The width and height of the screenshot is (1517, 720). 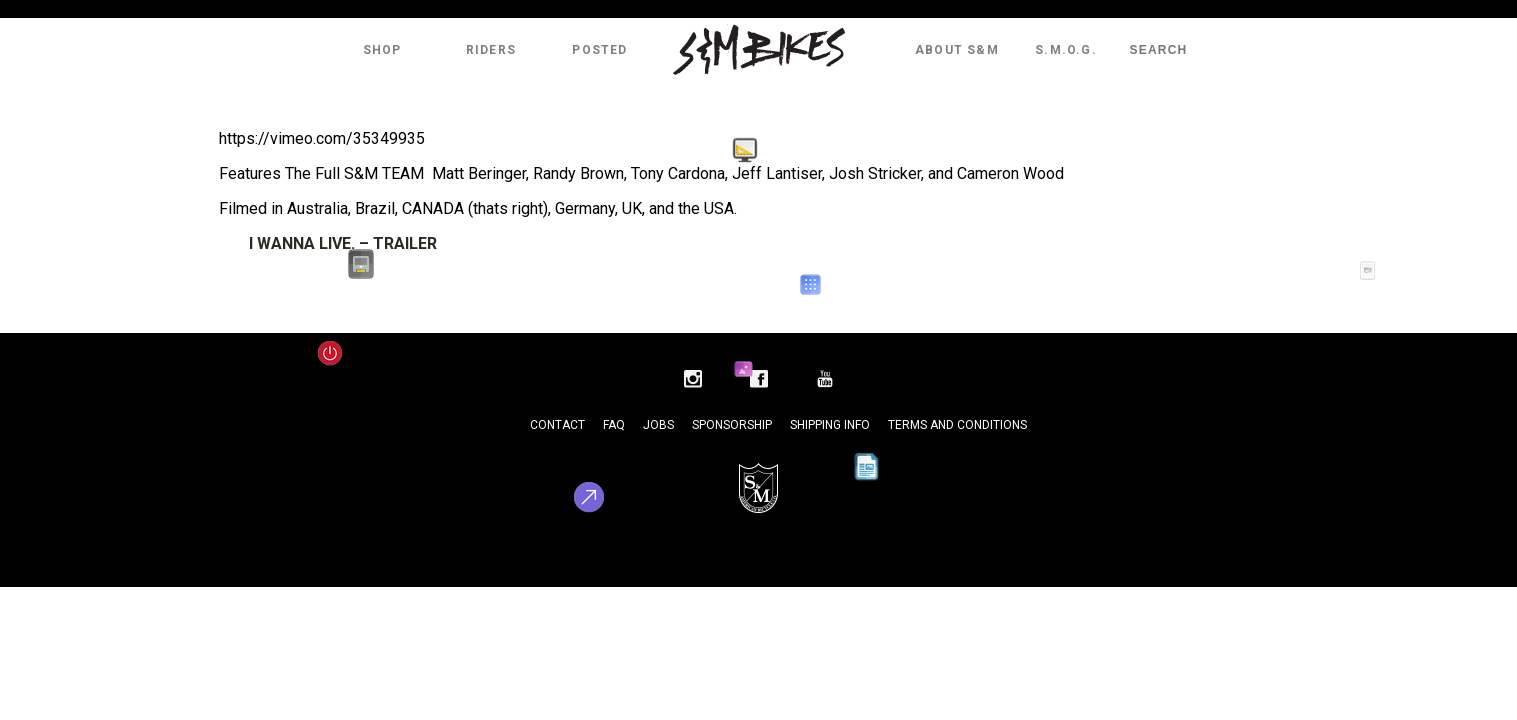 I want to click on open a text document template file, so click(x=866, y=466).